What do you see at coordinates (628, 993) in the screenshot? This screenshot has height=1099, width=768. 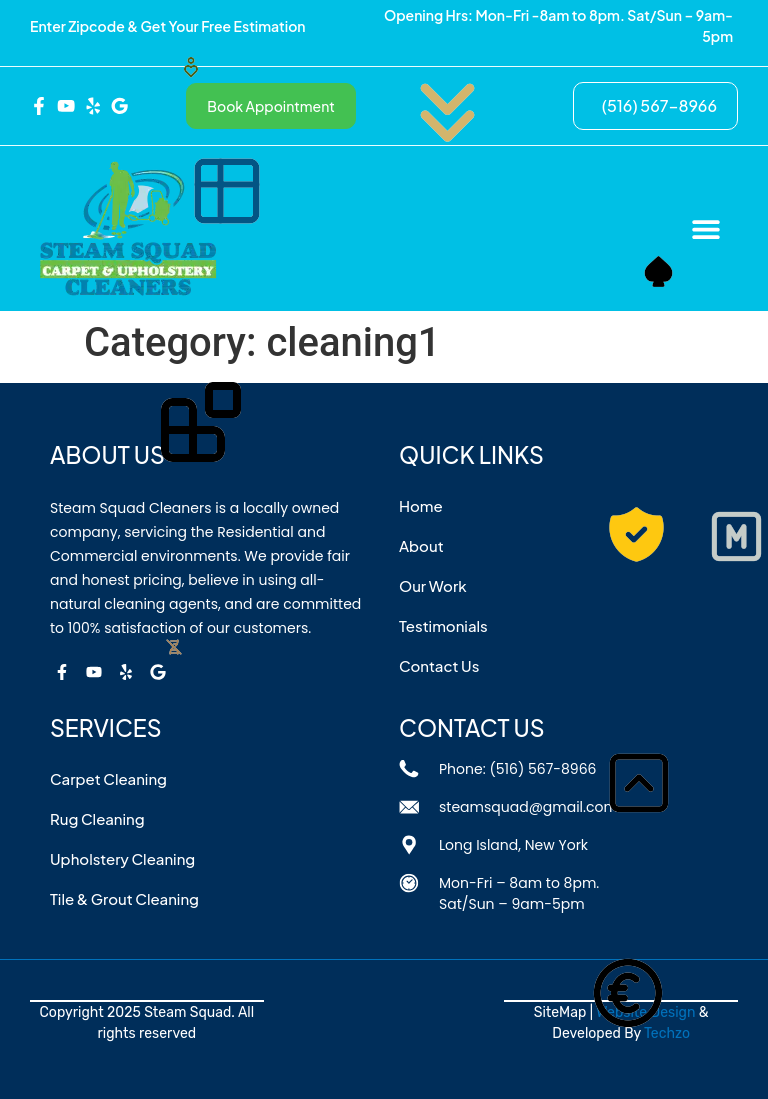 I see `view balance in euros` at bounding box center [628, 993].